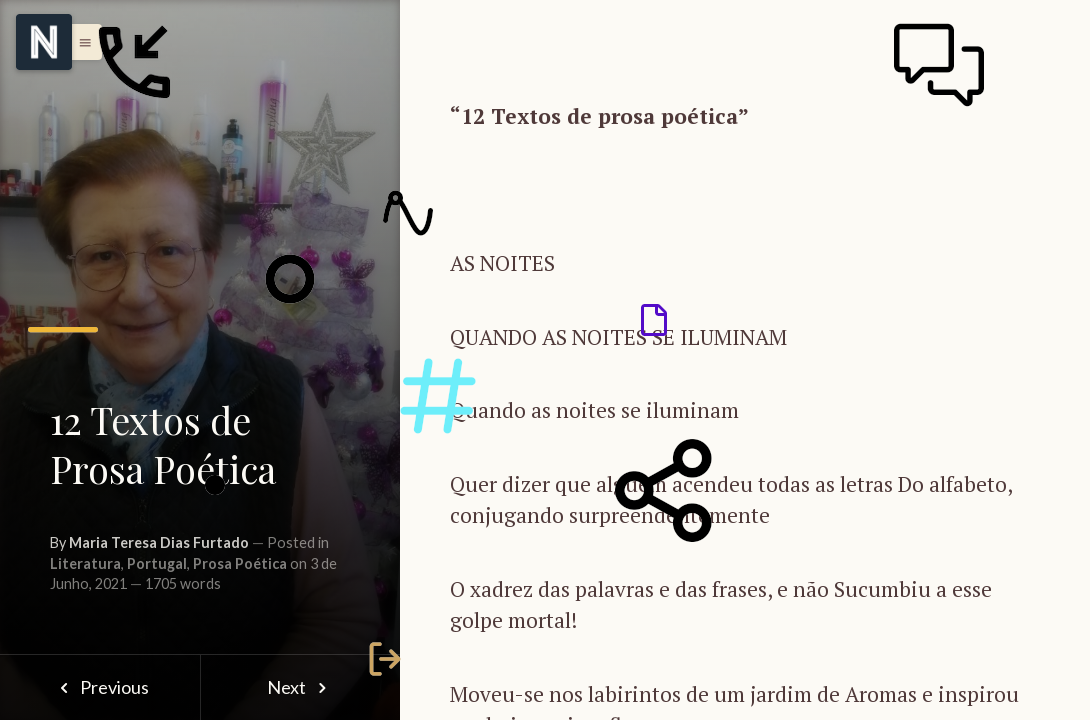 The height and width of the screenshot is (720, 1090). What do you see at coordinates (438, 396) in the screenshot?
I see `view or browse hashtags` at bounding box center [438, 396].